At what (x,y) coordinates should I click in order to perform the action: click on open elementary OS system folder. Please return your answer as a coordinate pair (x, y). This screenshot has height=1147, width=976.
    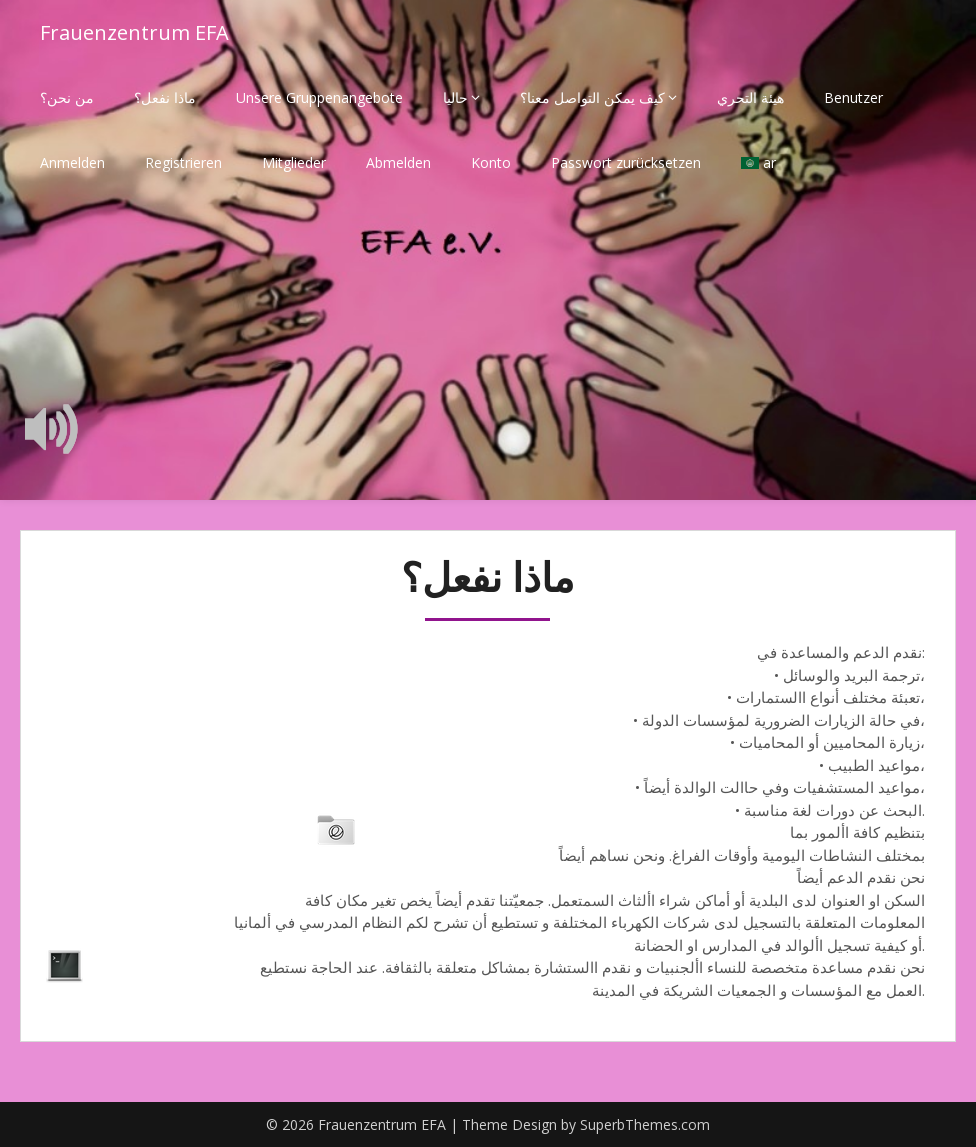
    Looking at the image, I should click on (336, 831).